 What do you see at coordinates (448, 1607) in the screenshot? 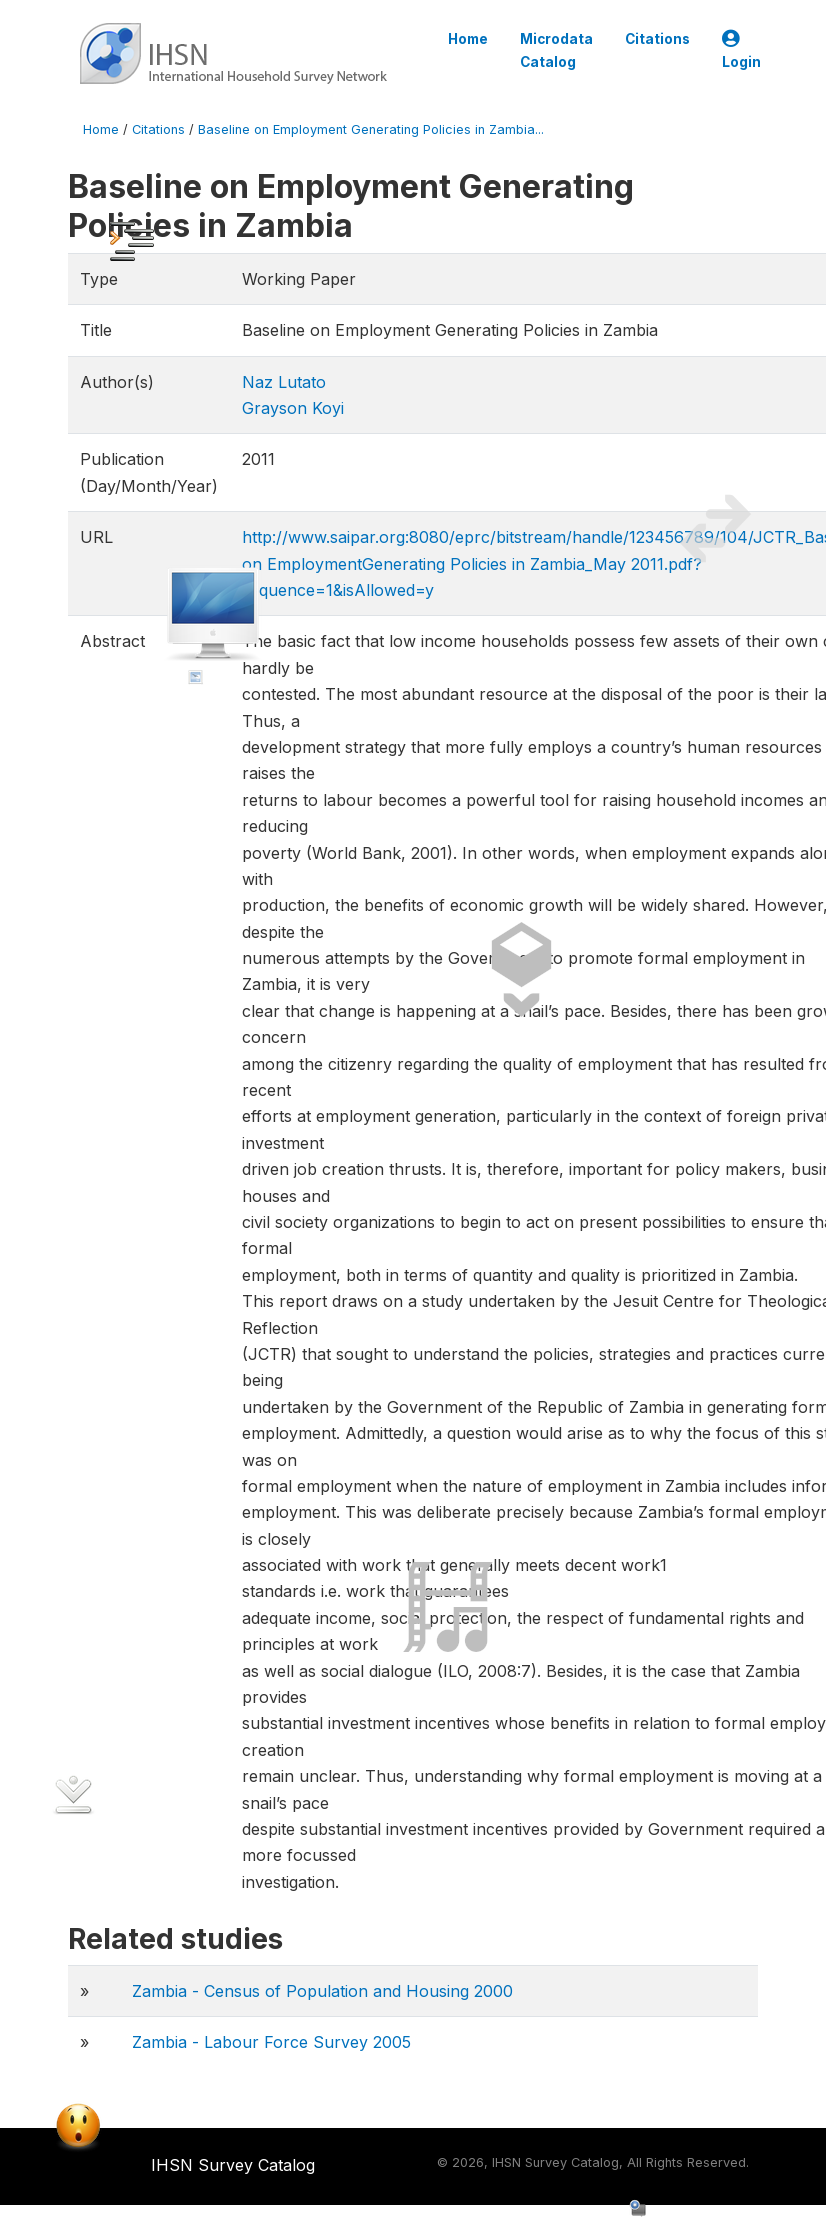
I see `access multimedia applications` at bounding box center [448, 1607].